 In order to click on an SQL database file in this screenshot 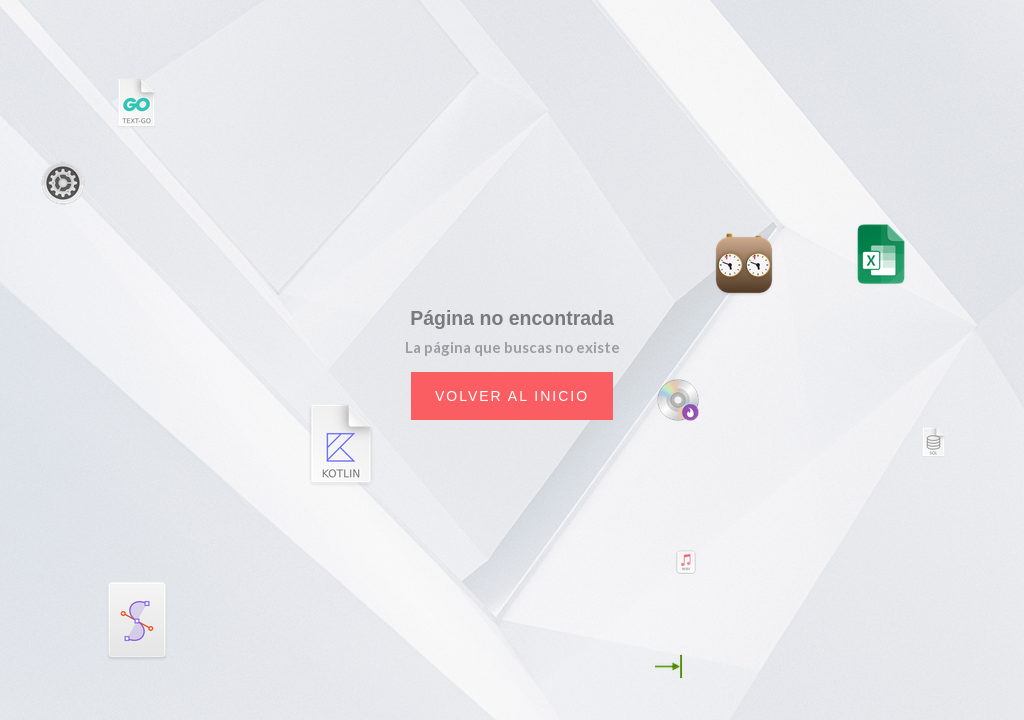, I will do `click(933, 442)`.